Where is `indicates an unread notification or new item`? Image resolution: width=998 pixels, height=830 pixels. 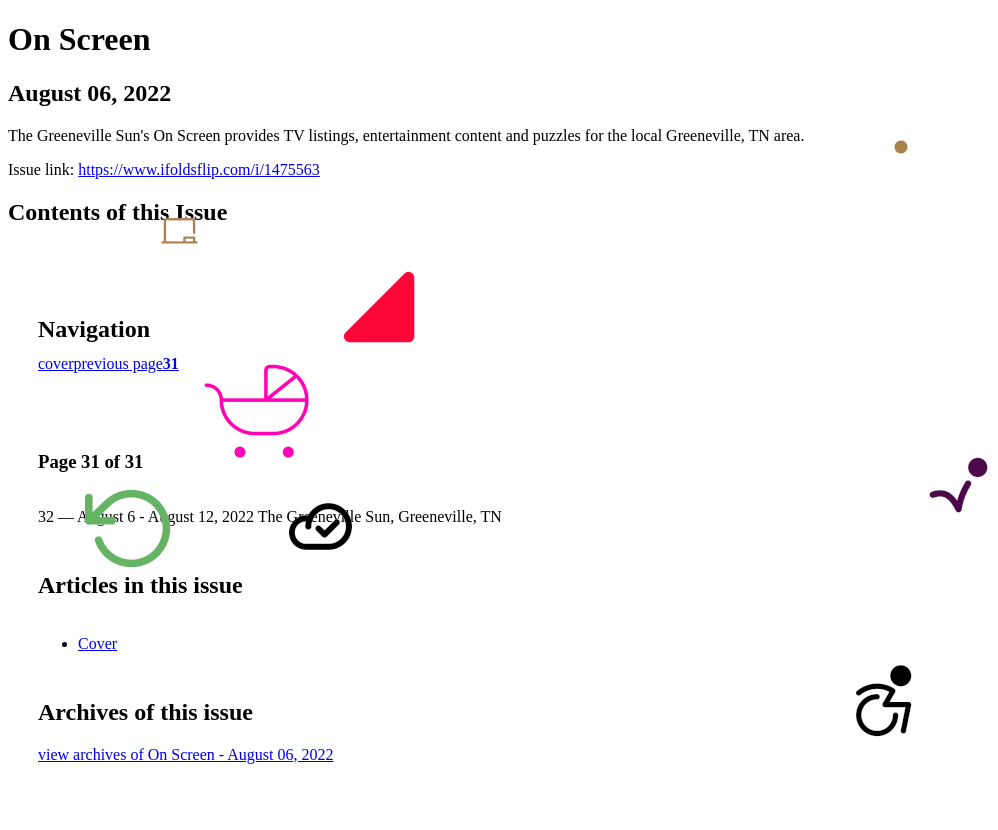 indicates an unread notification or new item is located at coordinates (901, 147).